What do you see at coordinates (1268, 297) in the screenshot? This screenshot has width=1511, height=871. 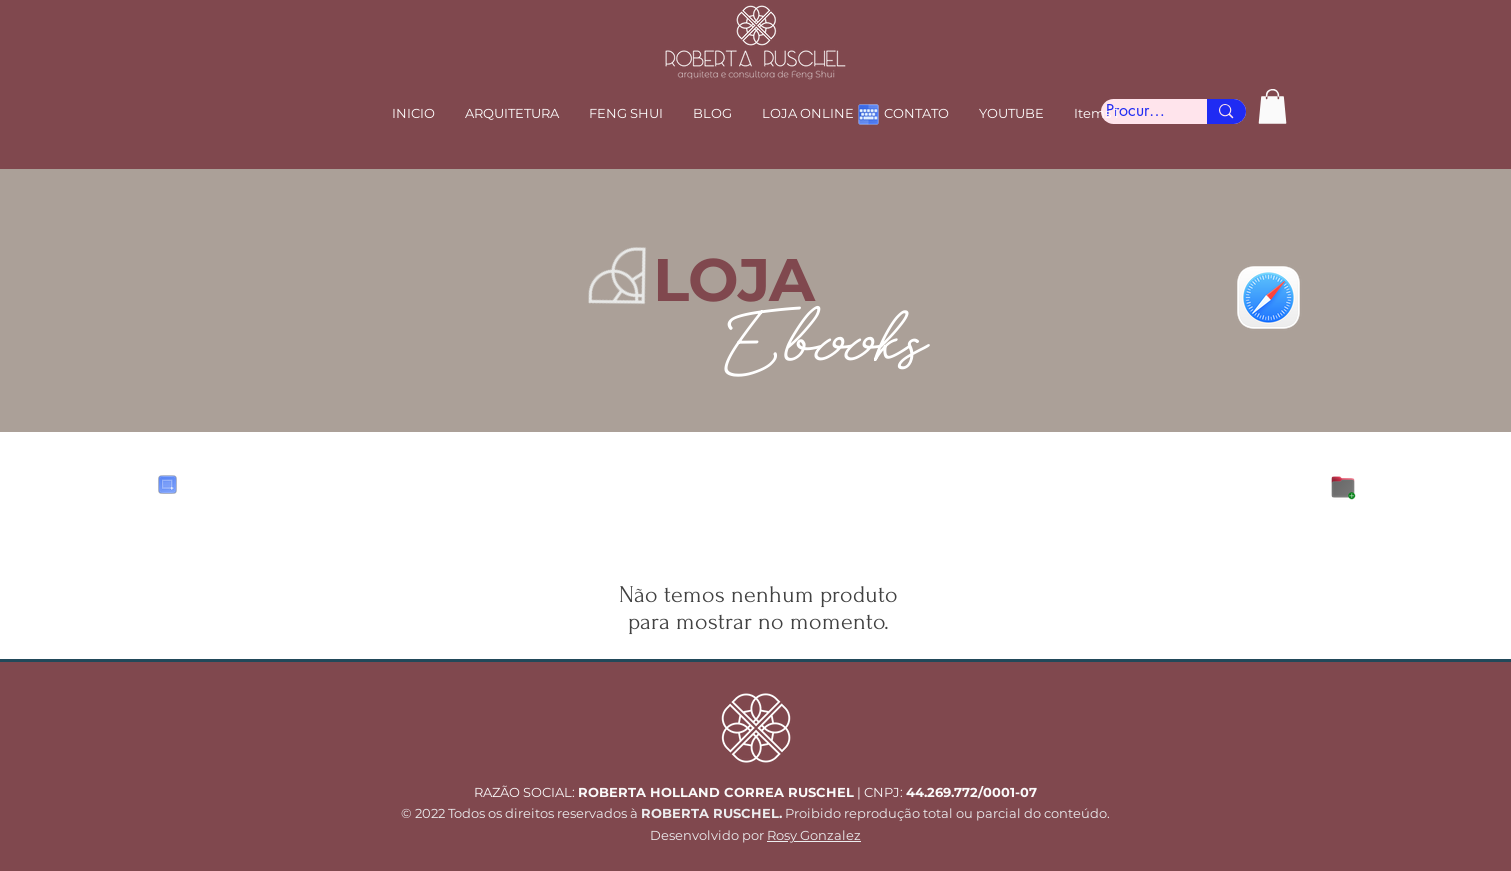 I see `open the web browser app` at bounding box center [1268, 297].